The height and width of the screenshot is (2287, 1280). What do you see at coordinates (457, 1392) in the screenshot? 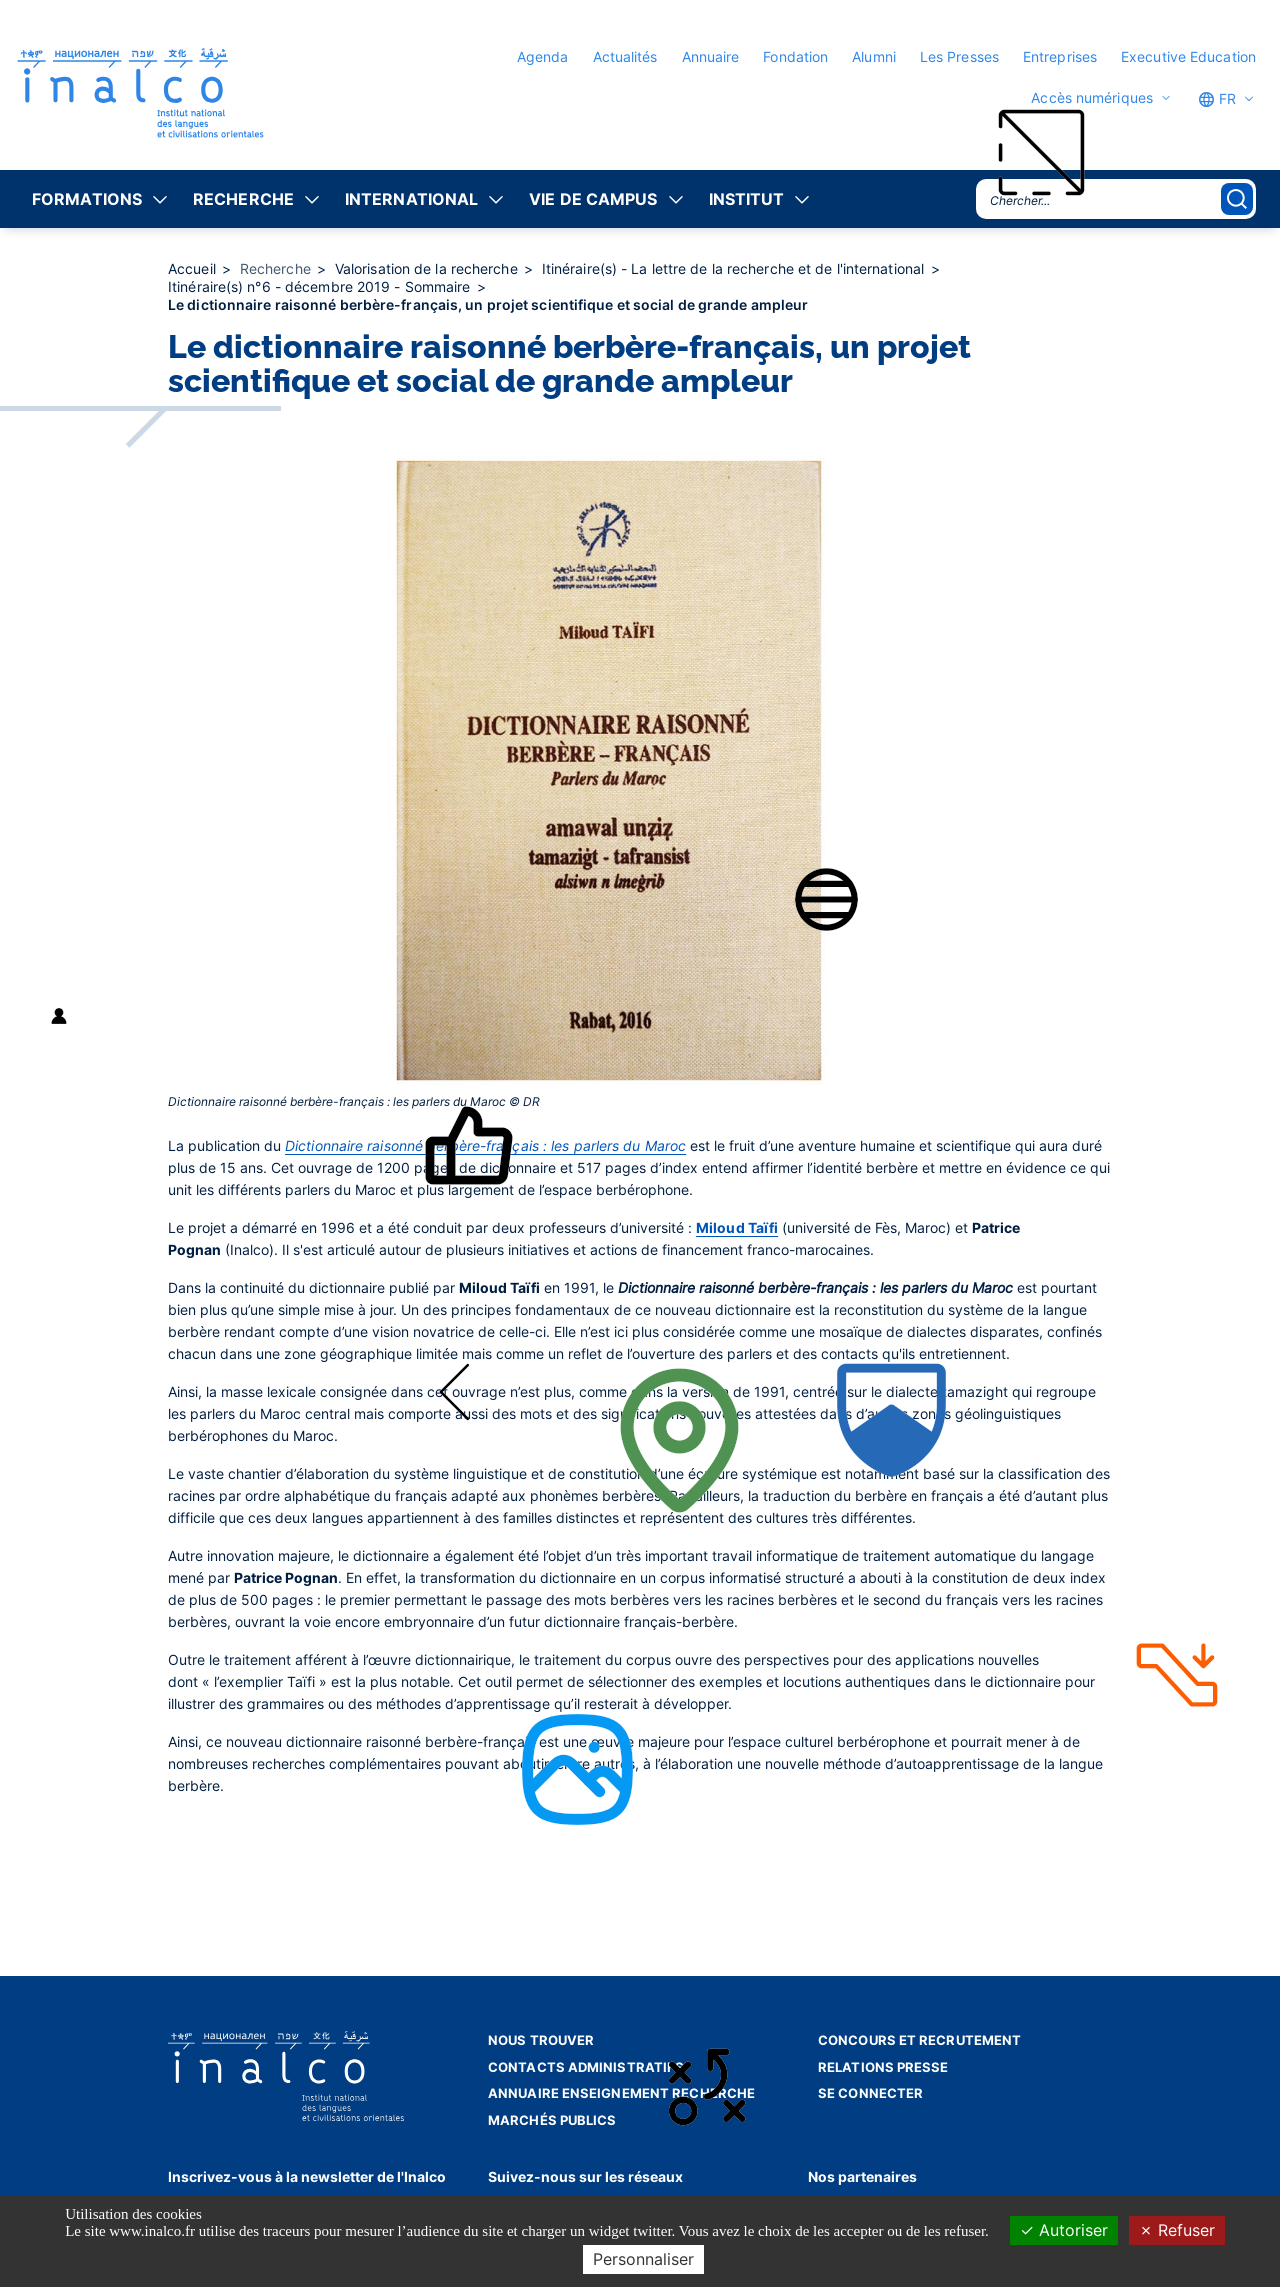
I see `go back to the previous screen` at bounding box center [457, 1392].